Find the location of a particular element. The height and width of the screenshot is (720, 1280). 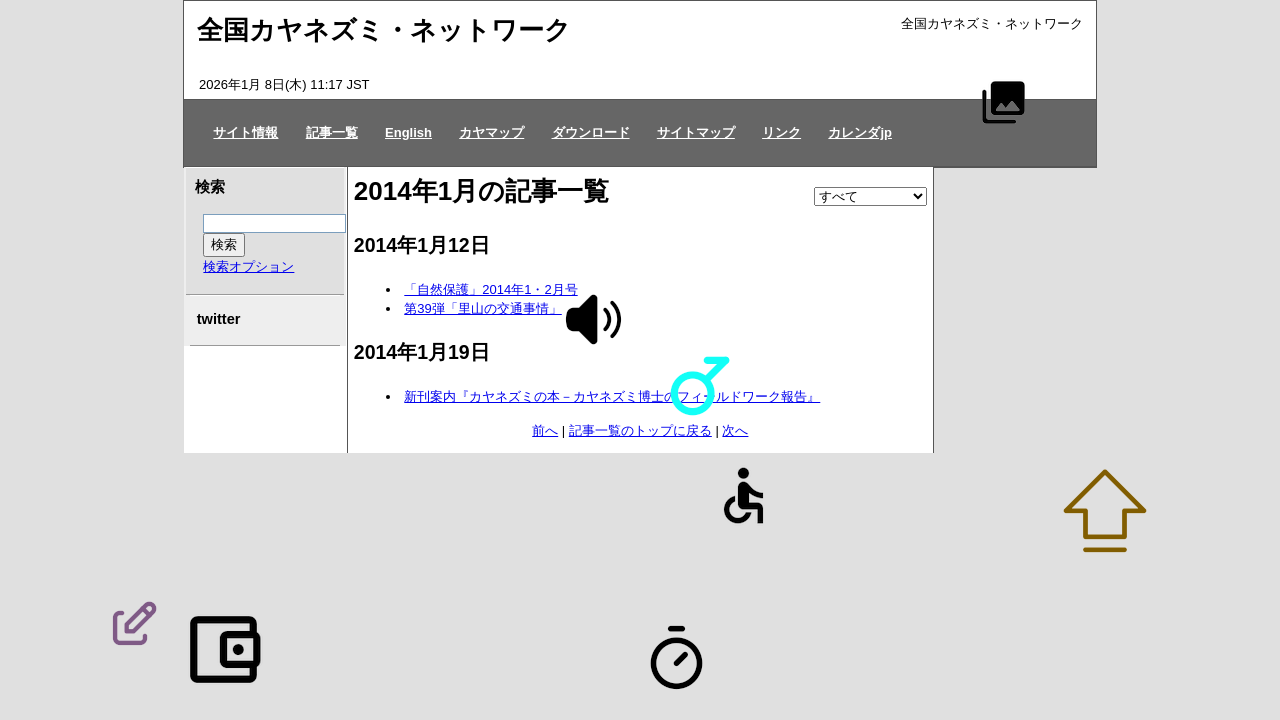

adjust or unmute audio volume is located at coordinates (593, 319).